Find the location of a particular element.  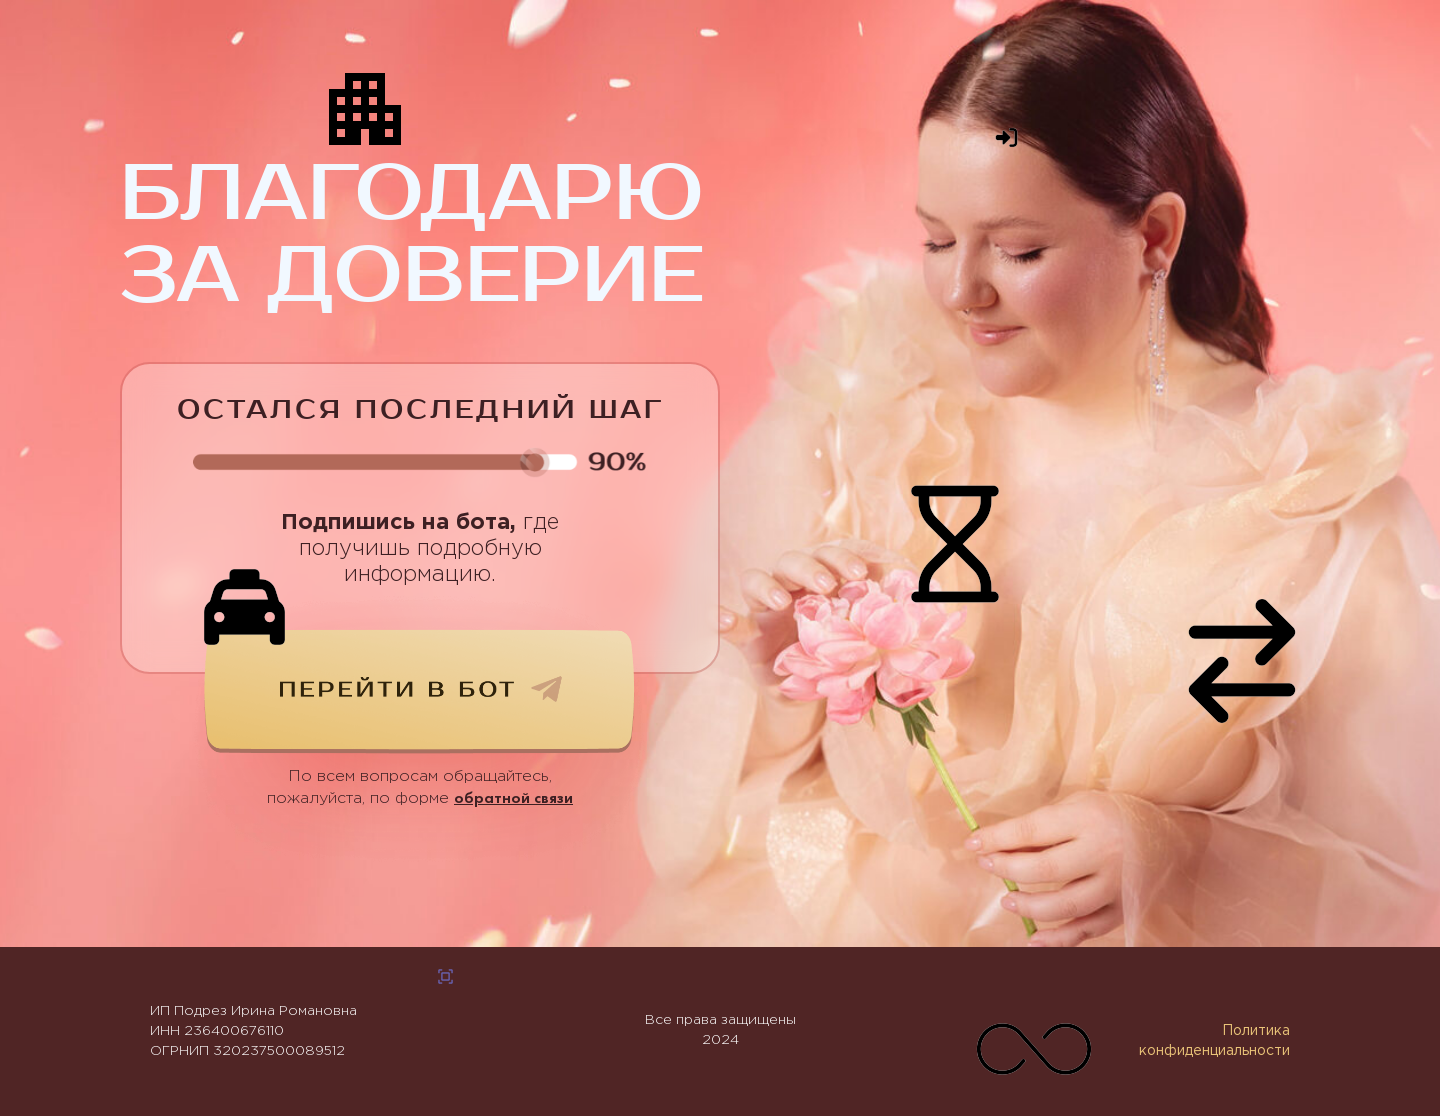

switch between two views or modes is located at coordinates (1242, 661).